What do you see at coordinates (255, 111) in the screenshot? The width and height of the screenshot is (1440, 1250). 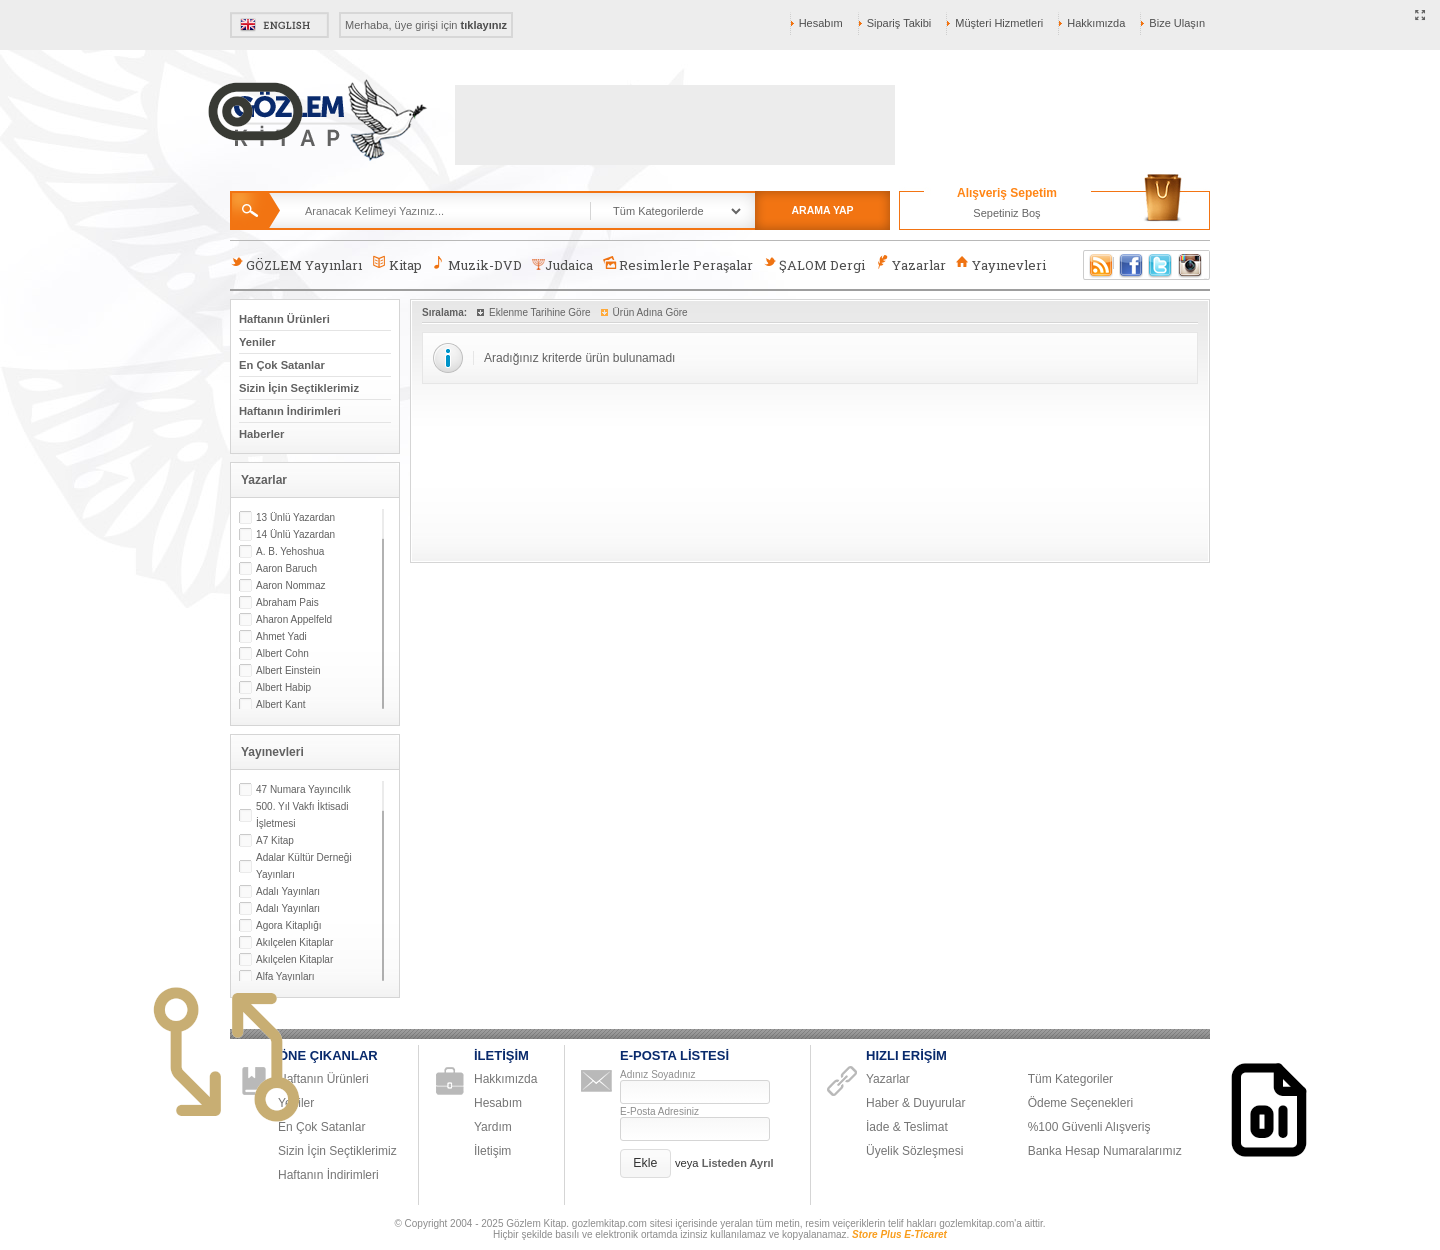 I see `toggle switch in off position` at bounding box center [255, 111].